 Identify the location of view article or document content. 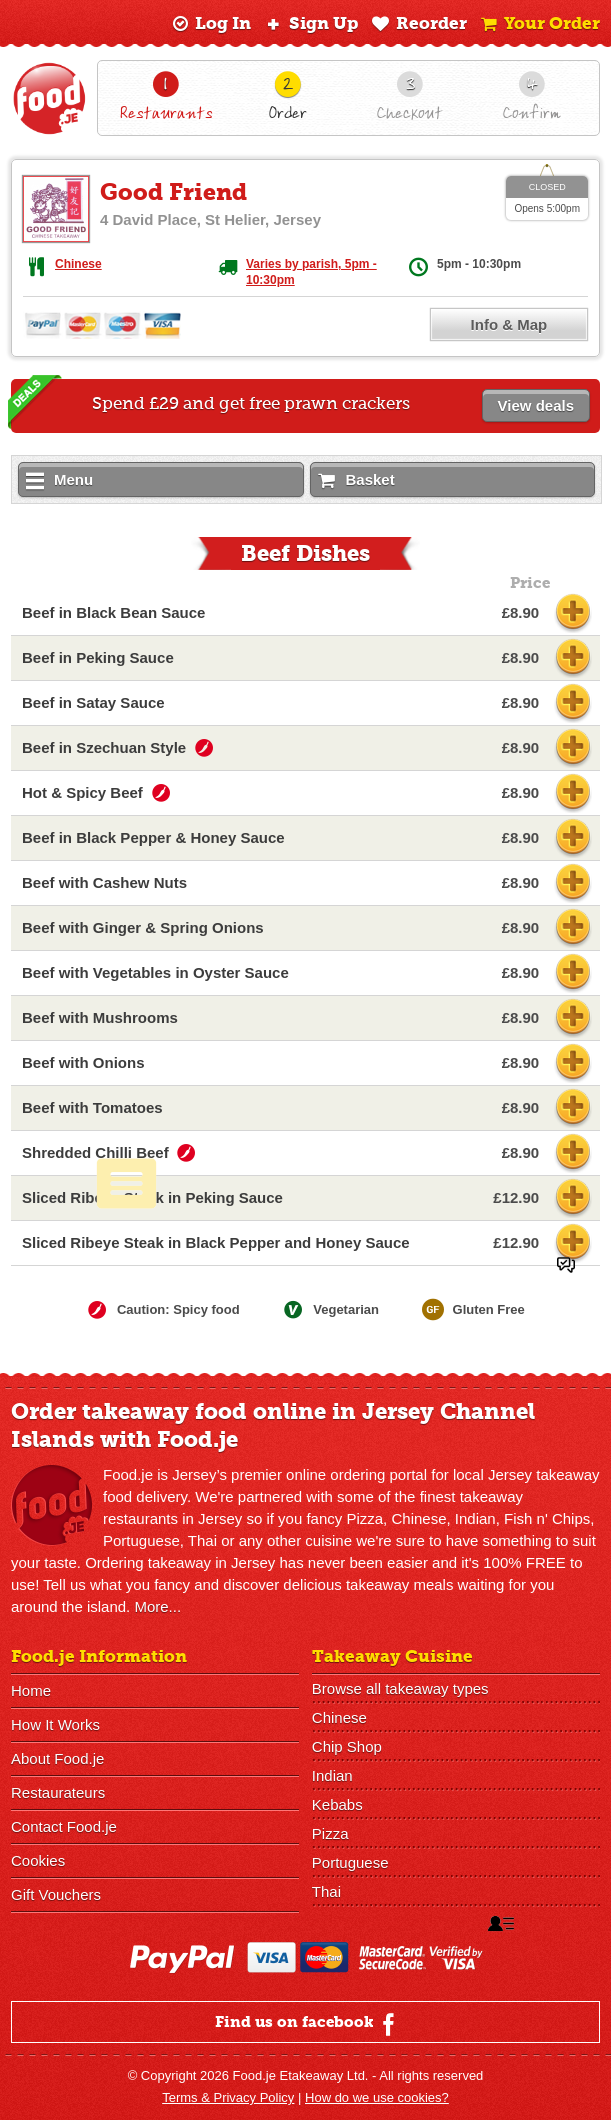
(126, 1183).